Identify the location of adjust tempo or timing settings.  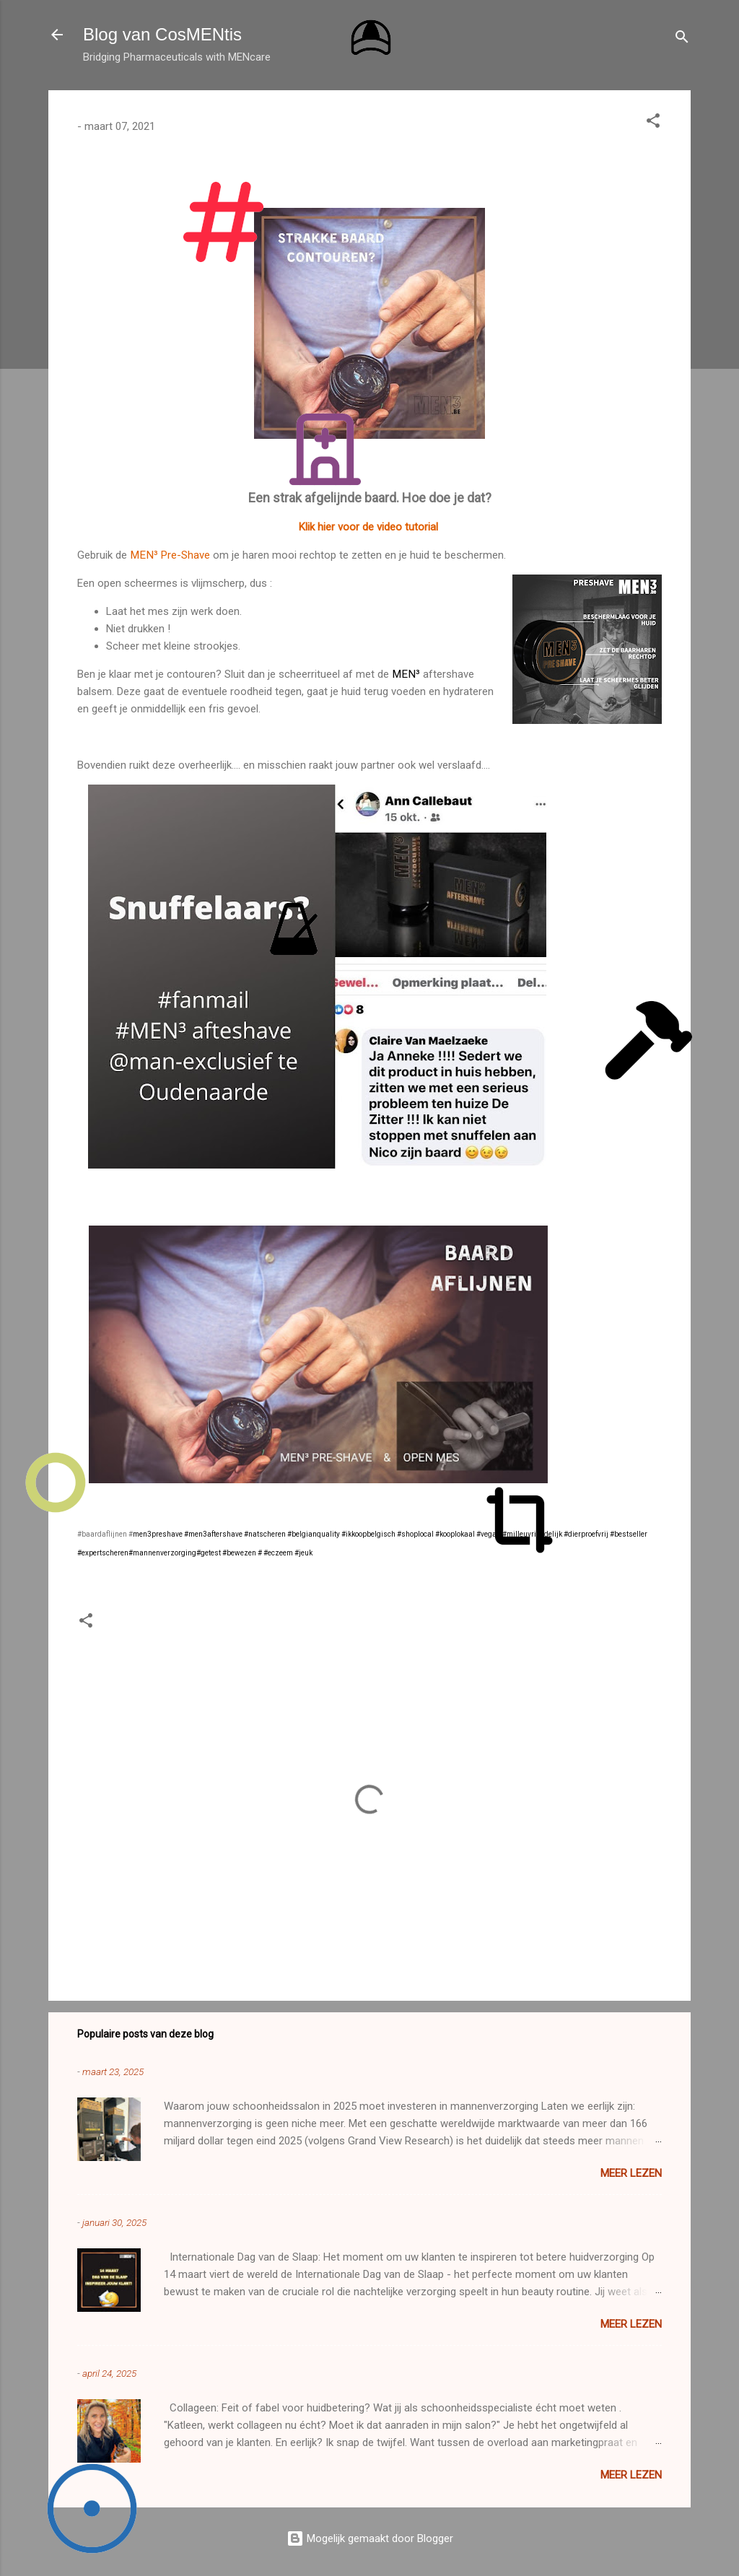
(294, 929).